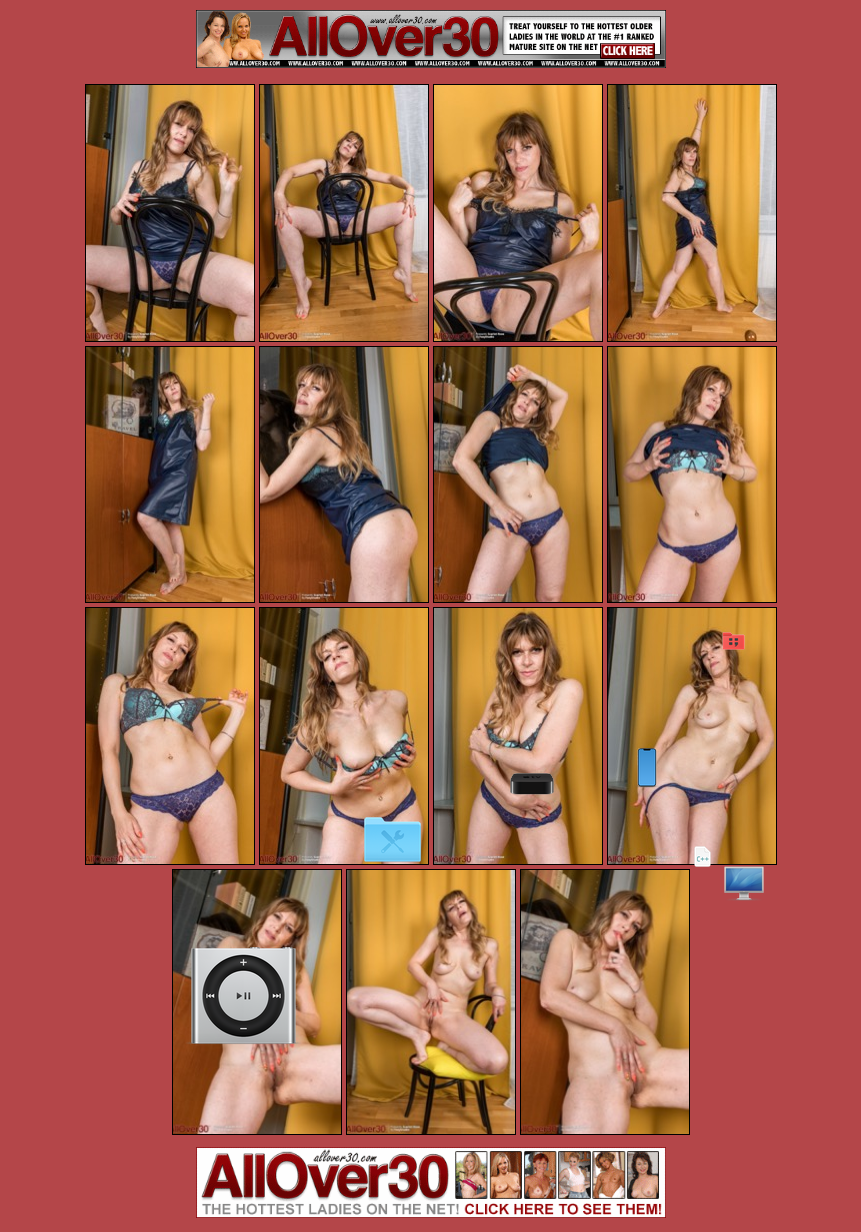 The image size is (861, 1232). I want to click on apple tv device icon, so click(532, 777).